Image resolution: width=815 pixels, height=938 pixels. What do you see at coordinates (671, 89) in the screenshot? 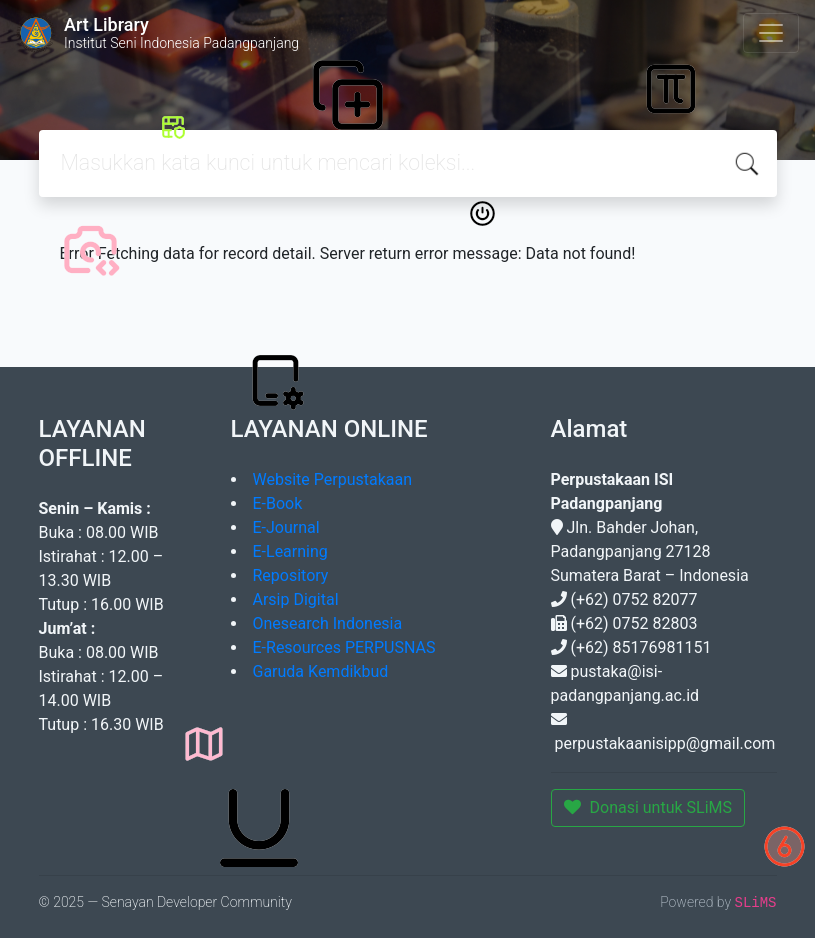
I see `access mathematical constants or formulas` at bounding box center [671, 89].